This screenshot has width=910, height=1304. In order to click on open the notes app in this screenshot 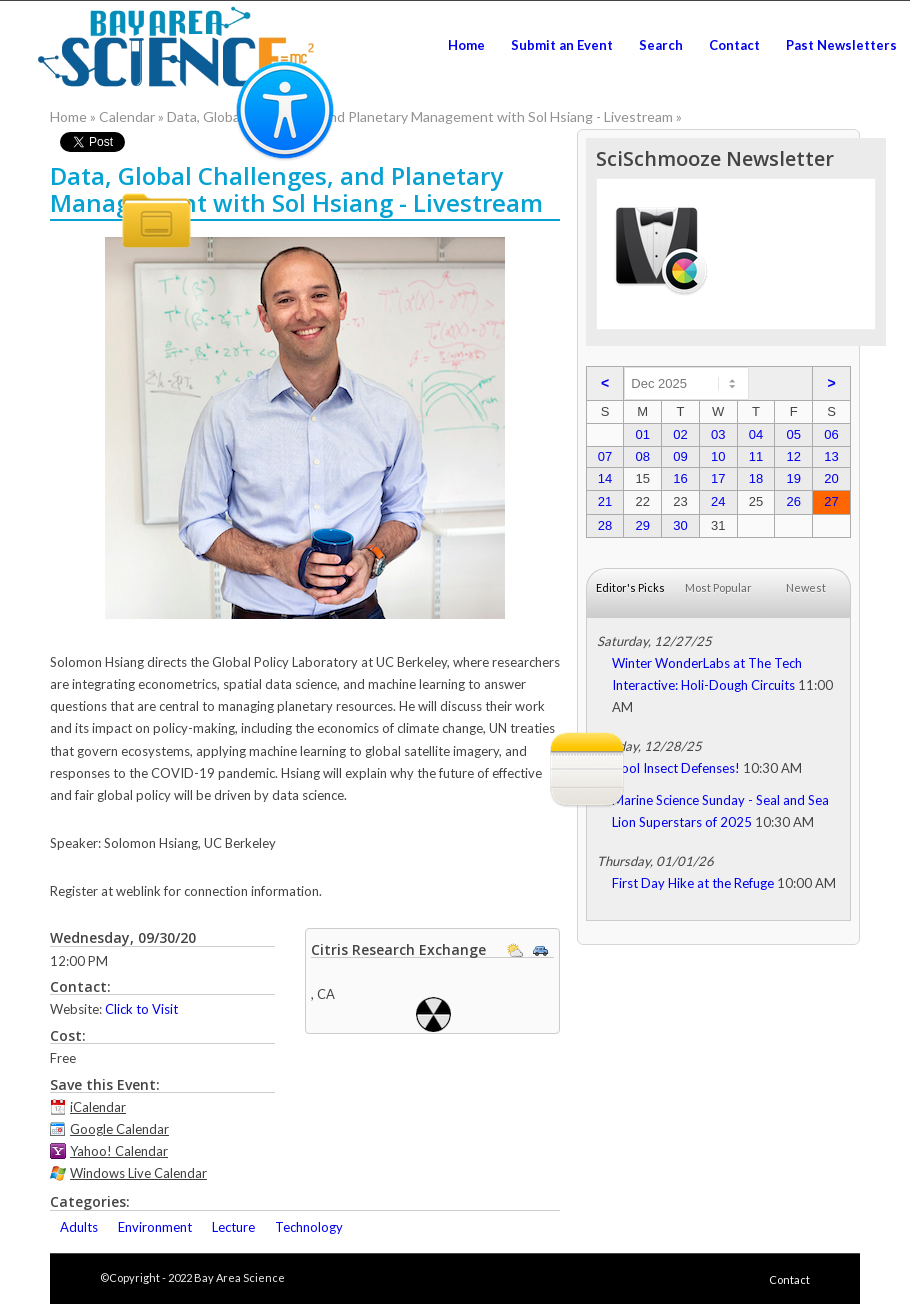, I will do `click(587, 769)`.